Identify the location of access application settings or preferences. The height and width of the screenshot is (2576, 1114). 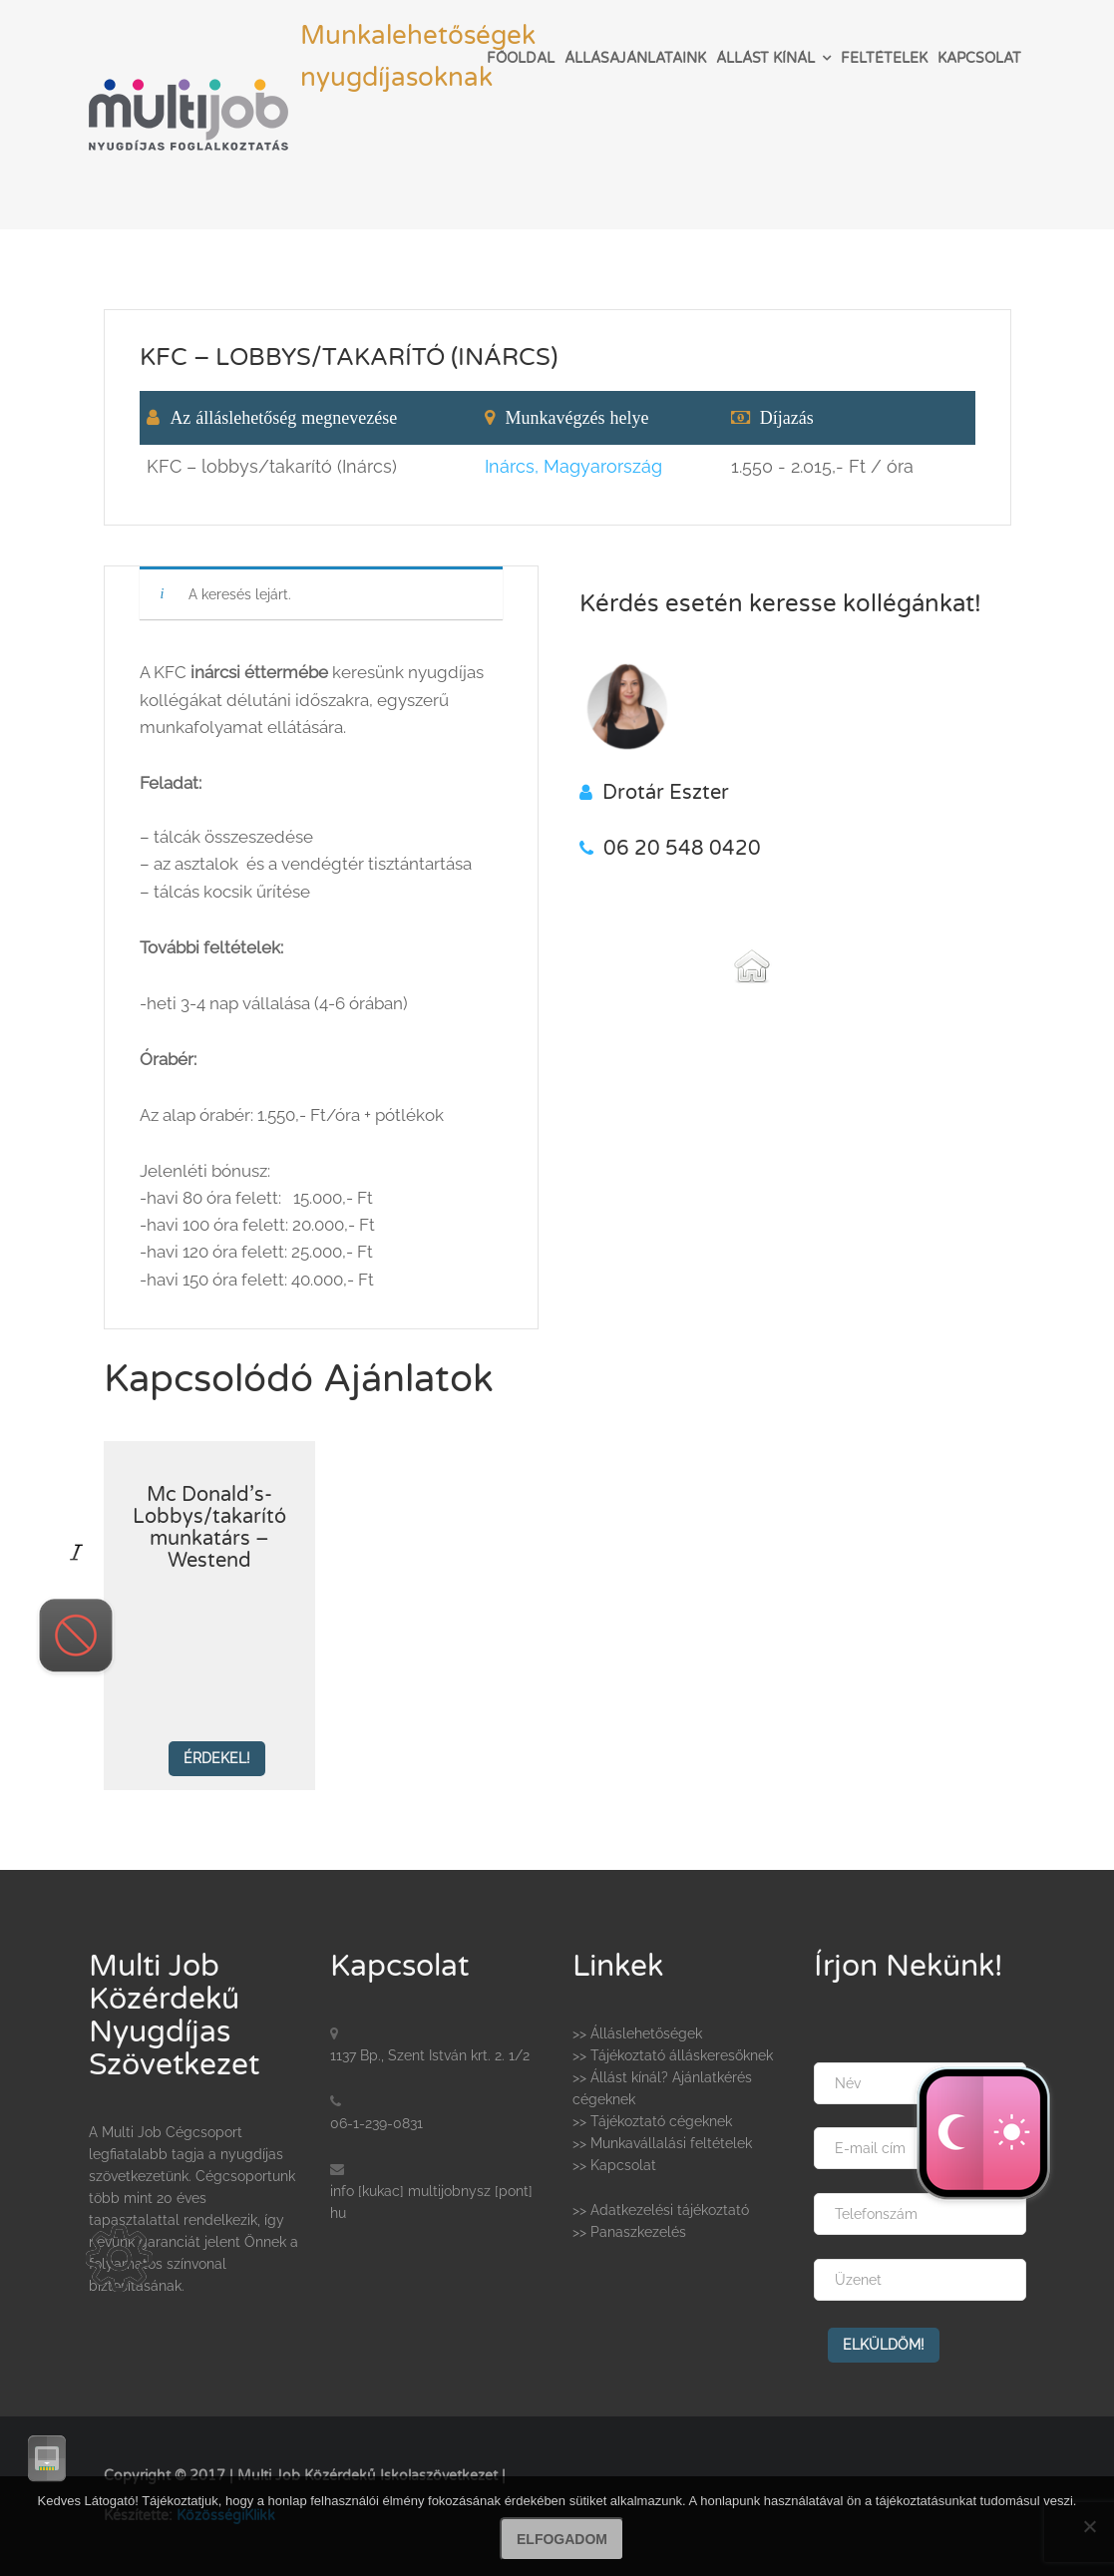
(119, 2258).